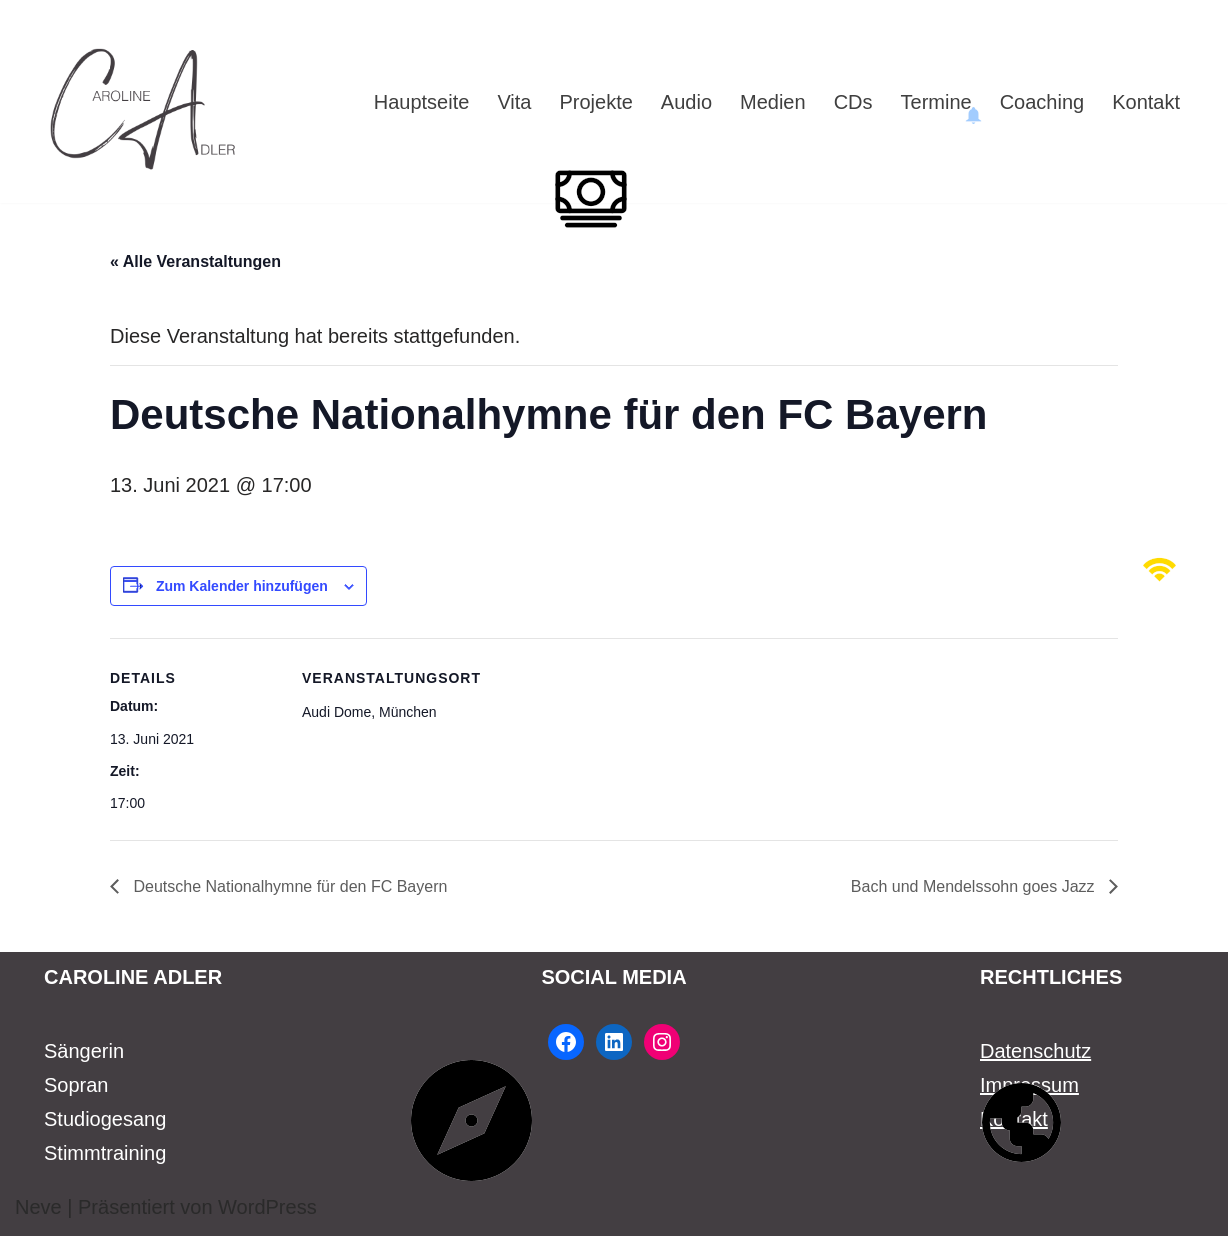 This screenshot has height=1236, width=1228. What do you see at coordinates (1021, 1122) in the screenshot?
I see `switch to global or worldwide view` at bounding box center [1021, 1122].